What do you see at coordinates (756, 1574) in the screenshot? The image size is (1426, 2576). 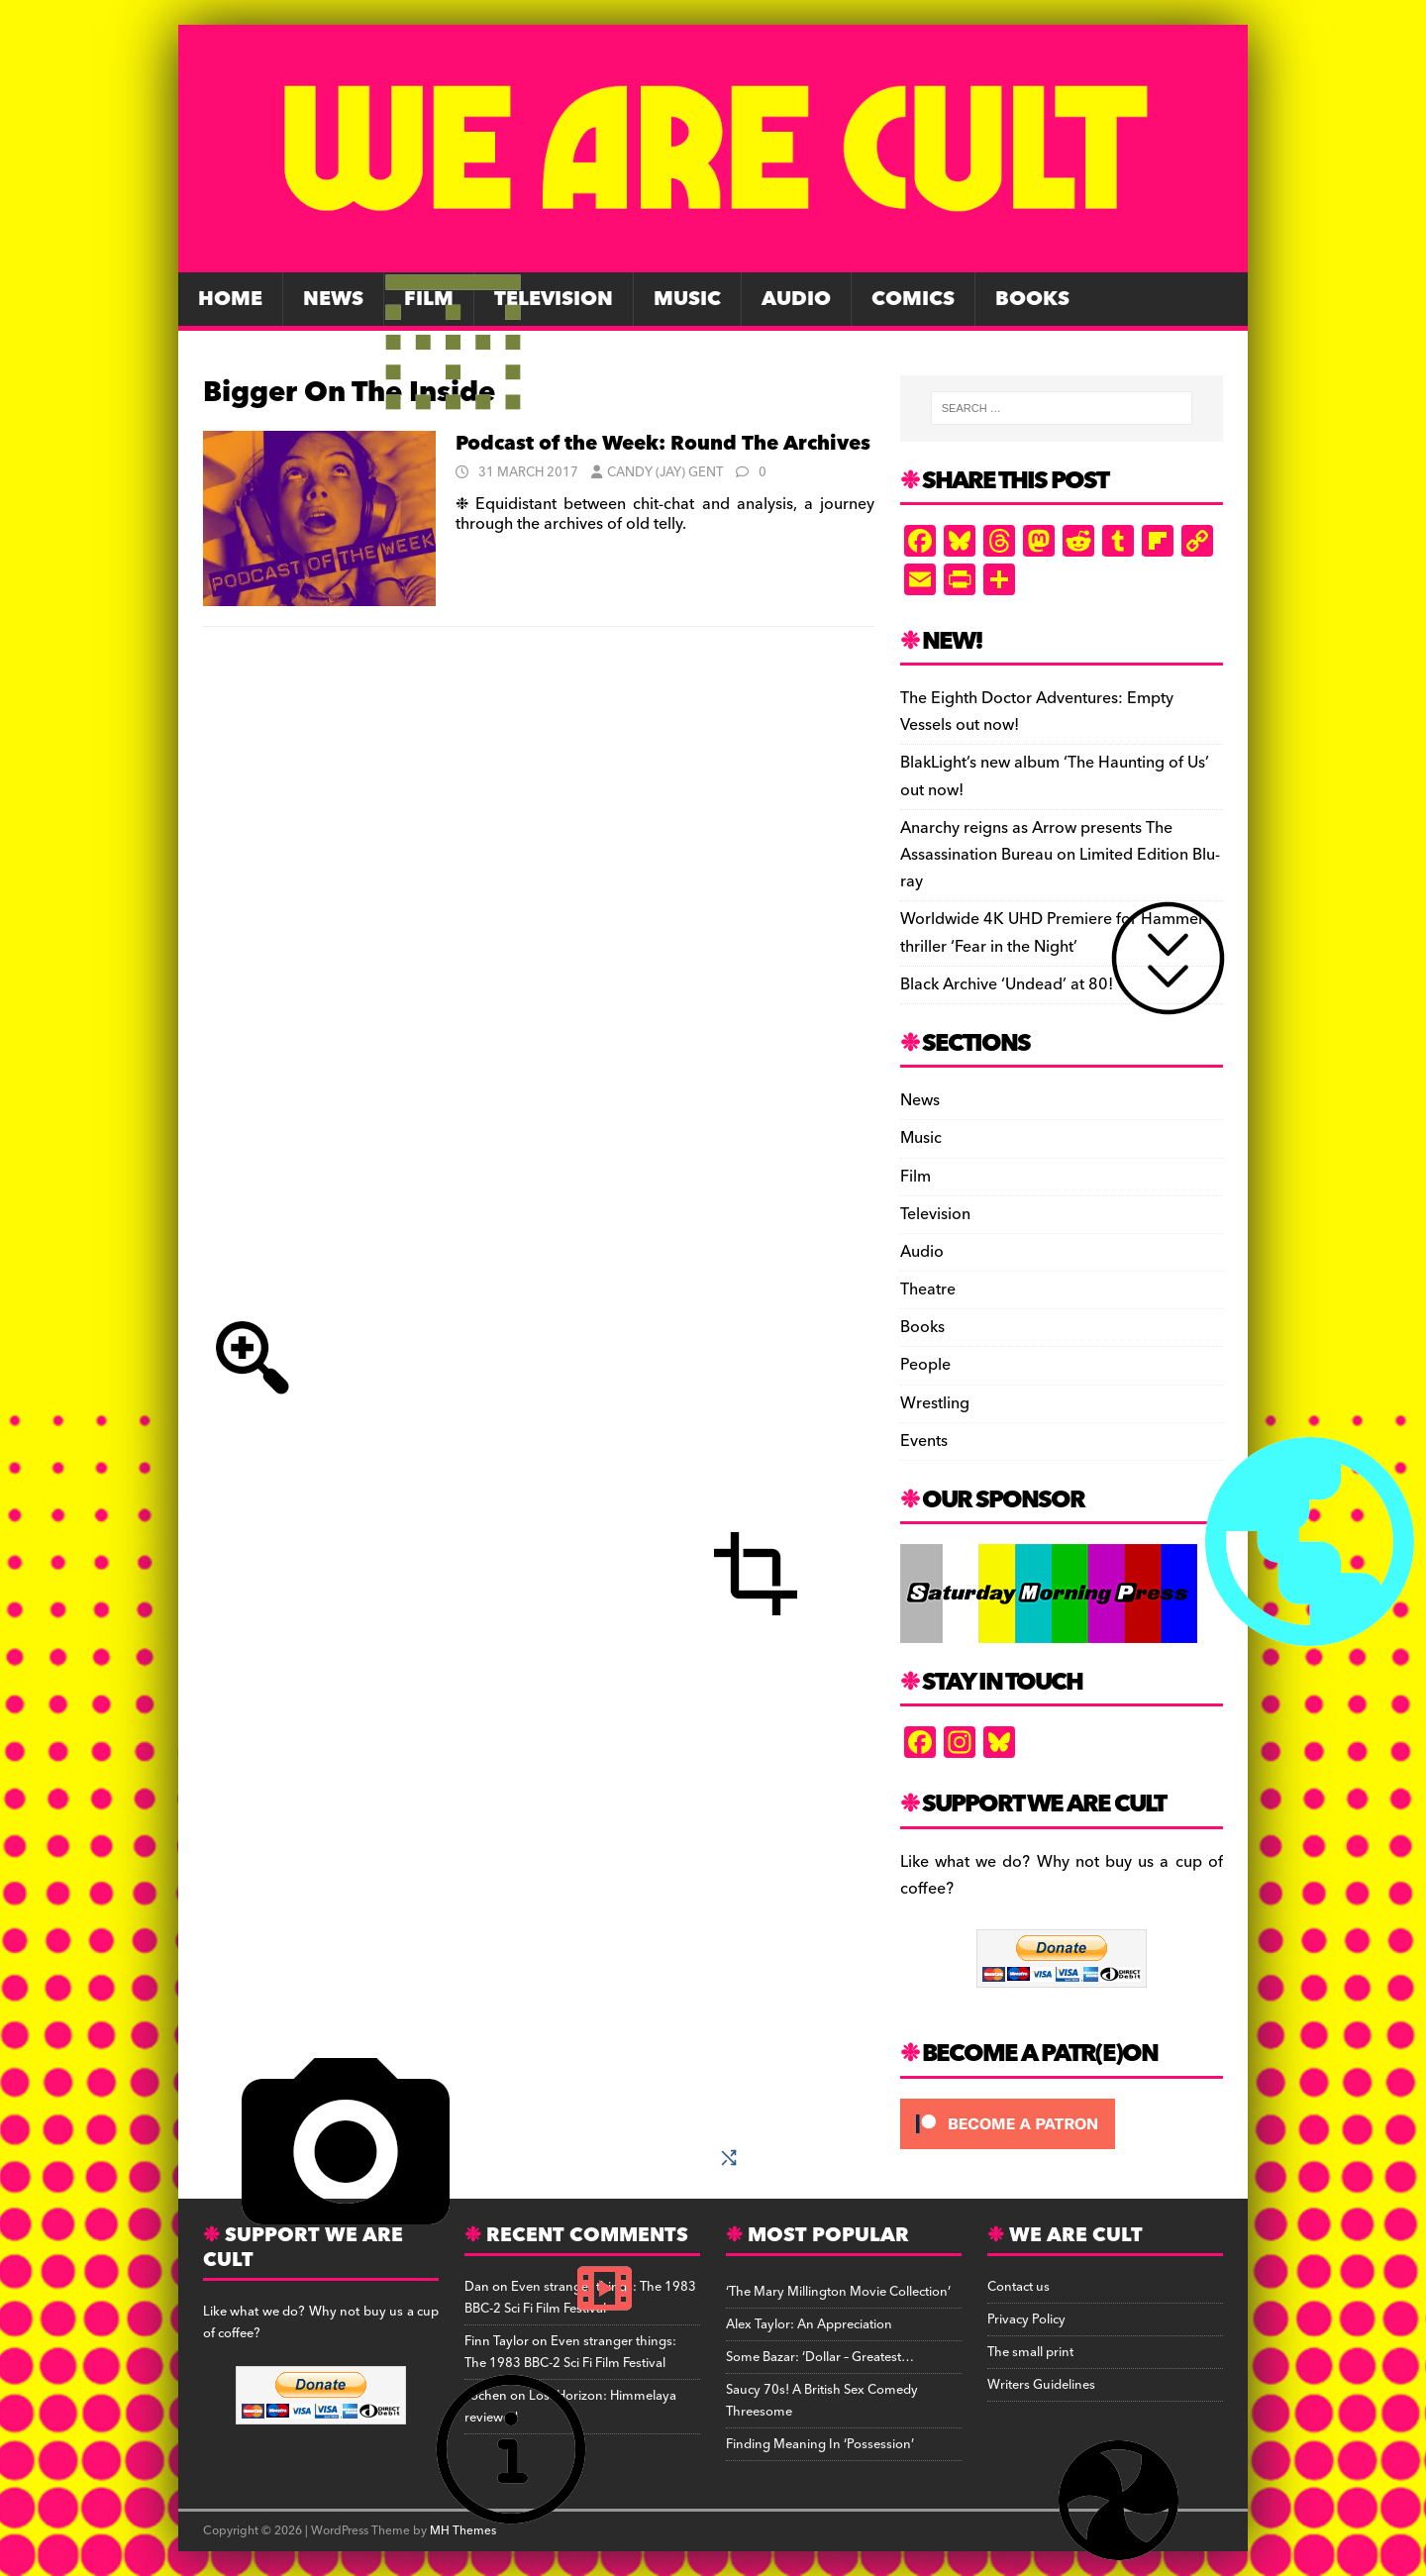 I see `crop an image or photo` at bounding box center [756, 1574].